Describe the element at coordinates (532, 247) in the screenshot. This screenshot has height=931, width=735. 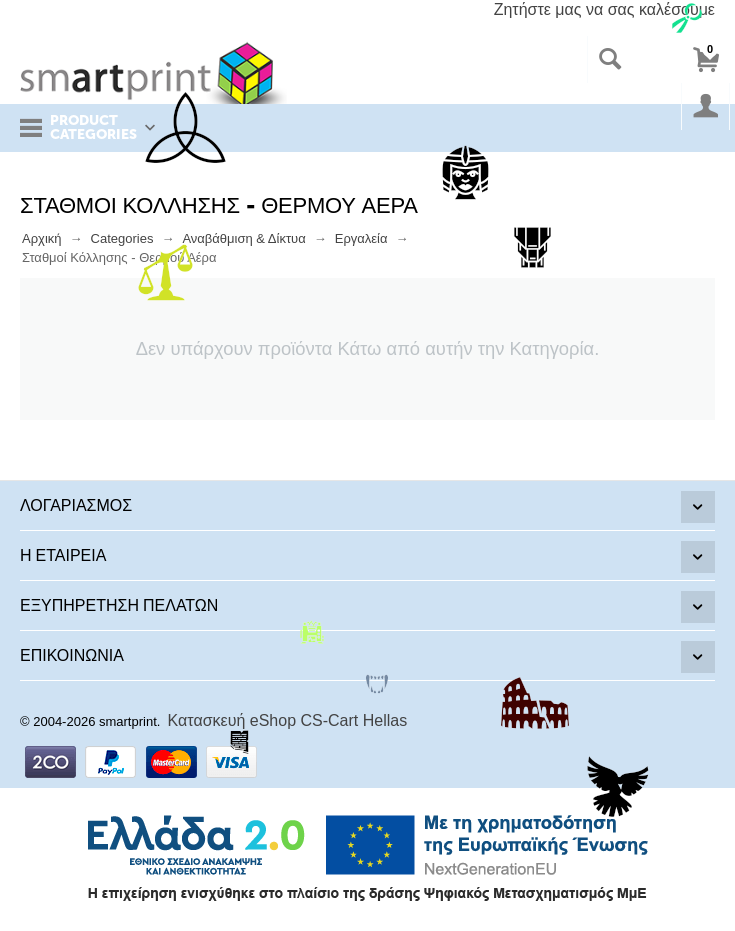
I see `equip metal scale armor` at that location.